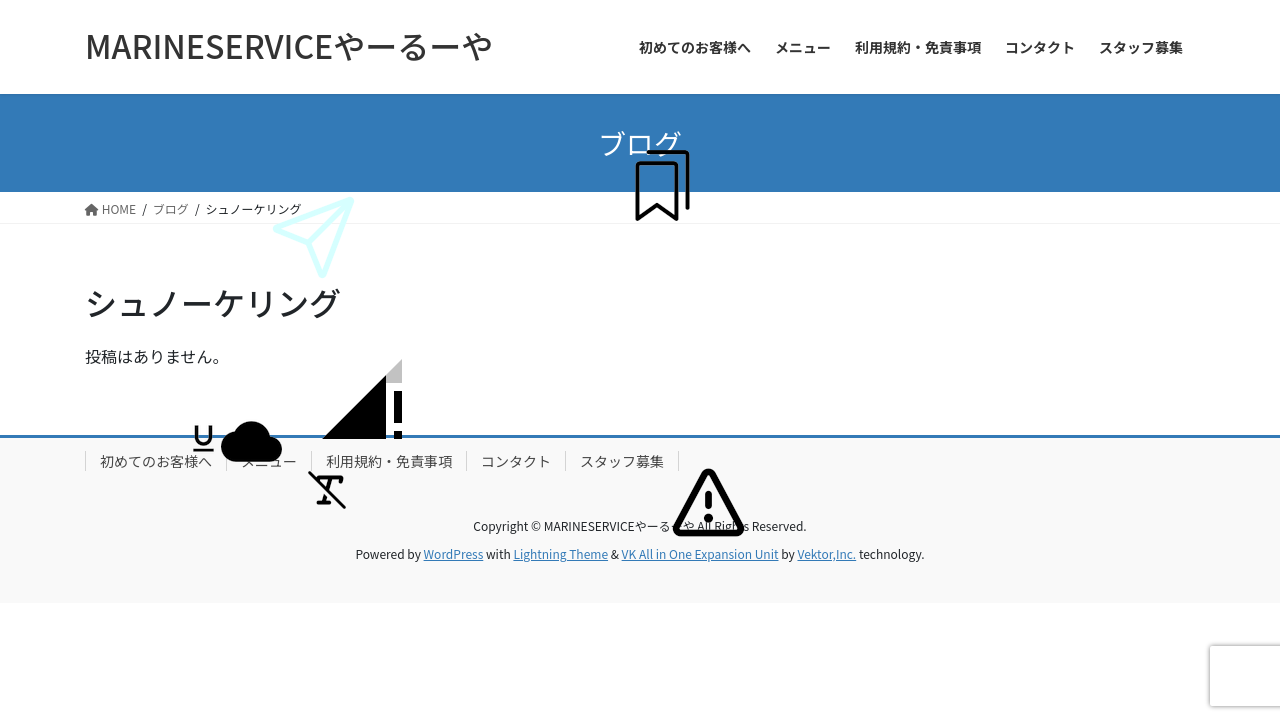  I want to click on apply underline formatting to selected text, so click(203, 438).